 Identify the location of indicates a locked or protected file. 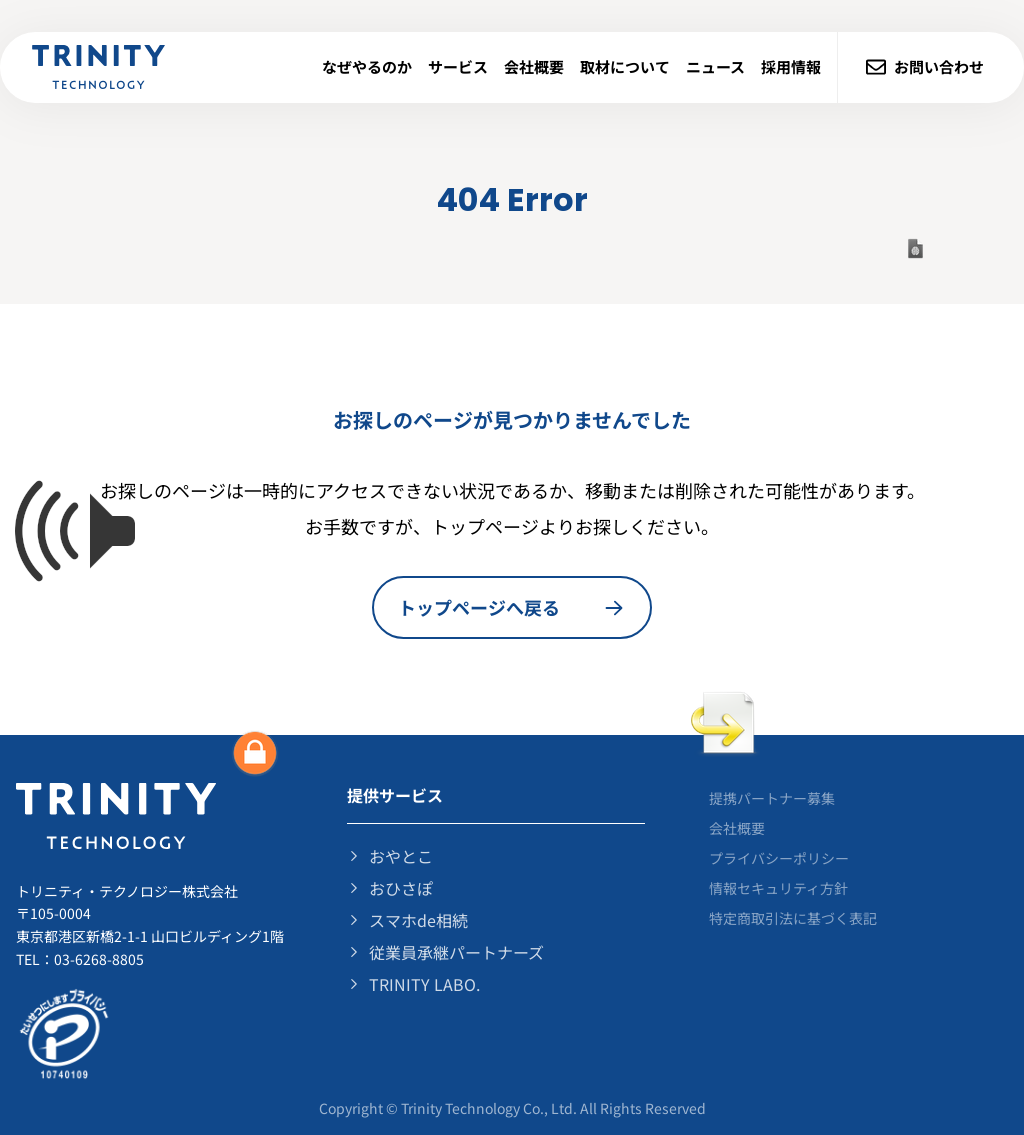
(255, 753).